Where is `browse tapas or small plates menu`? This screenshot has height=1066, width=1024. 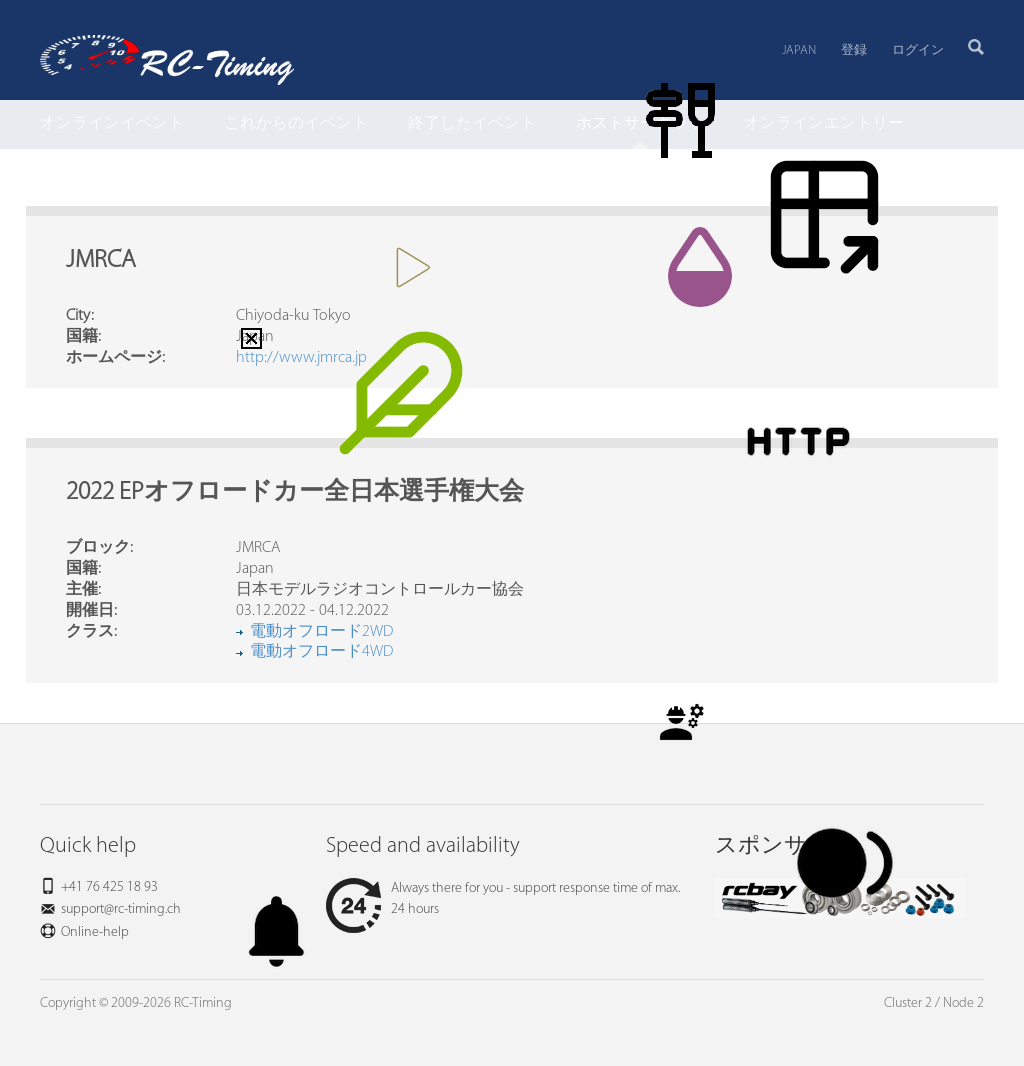 browse tapas or small plates menu is located at coordinates (681, 120).